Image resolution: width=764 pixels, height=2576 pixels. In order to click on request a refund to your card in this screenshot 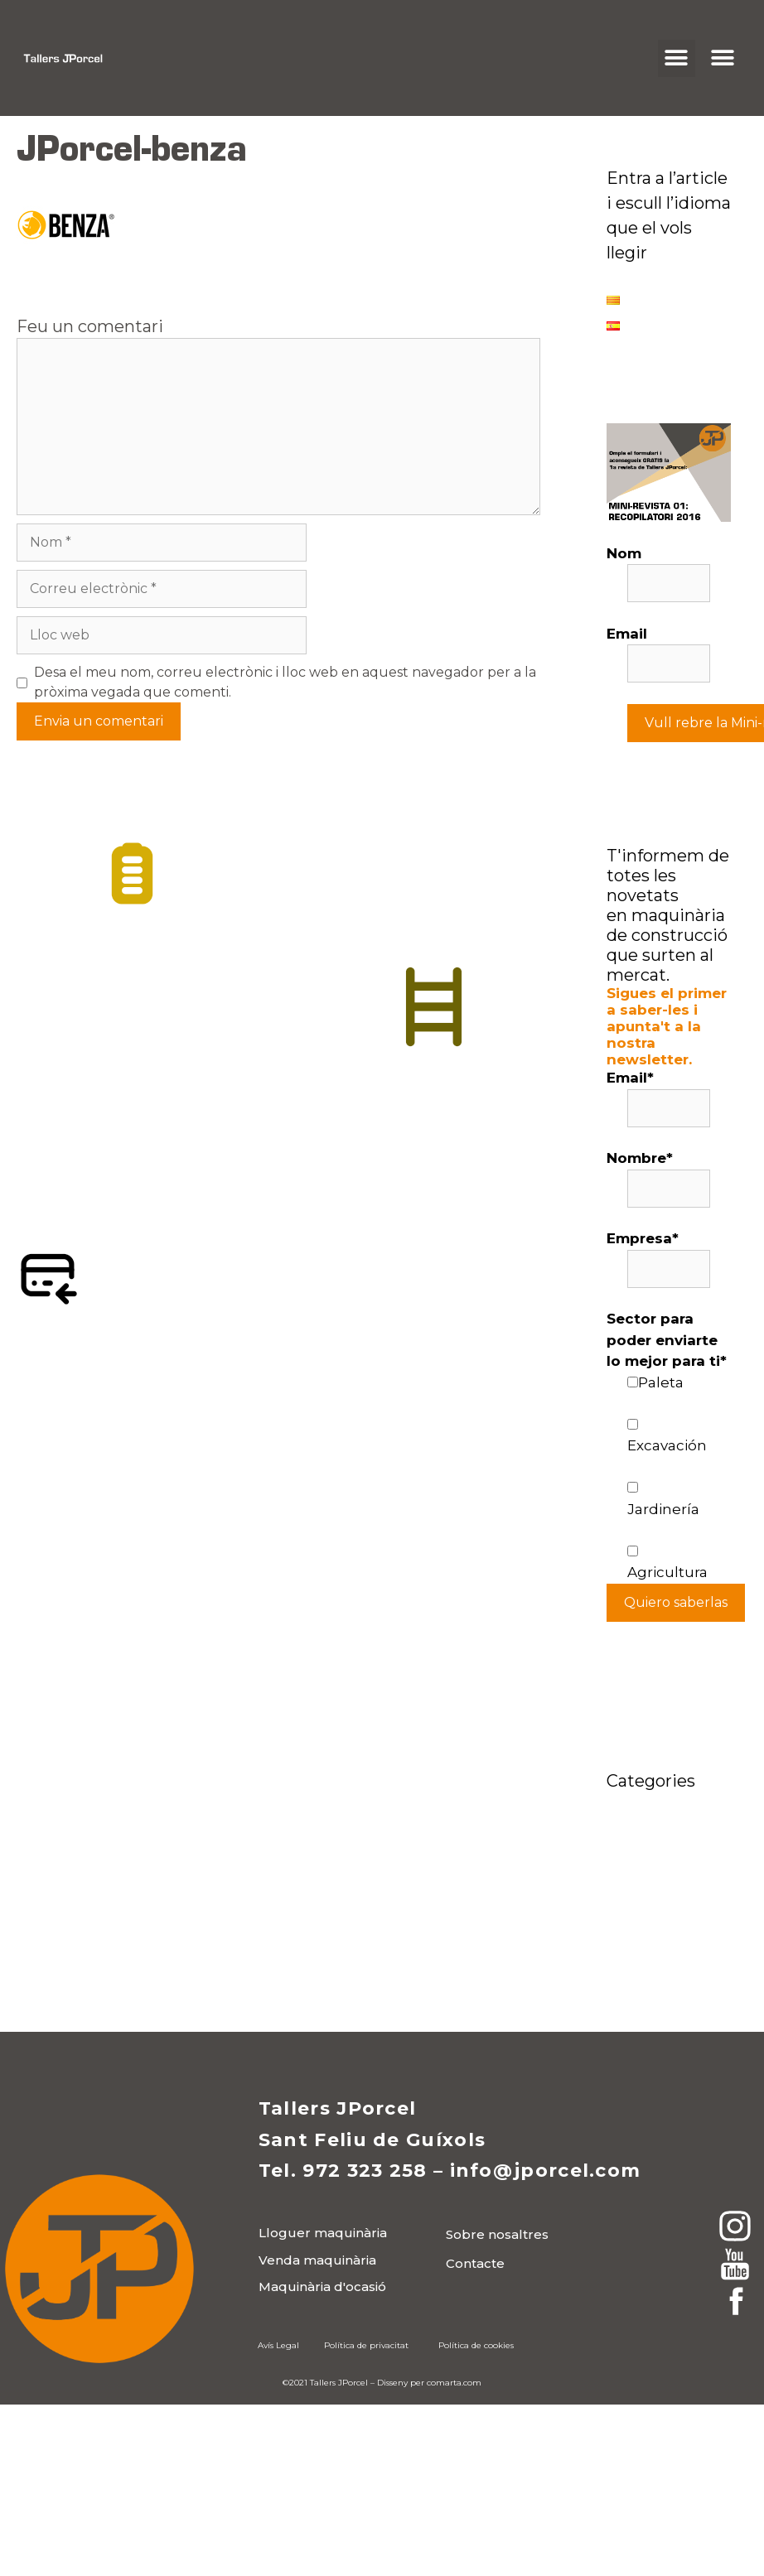, I will do `click(47, 1275)`.